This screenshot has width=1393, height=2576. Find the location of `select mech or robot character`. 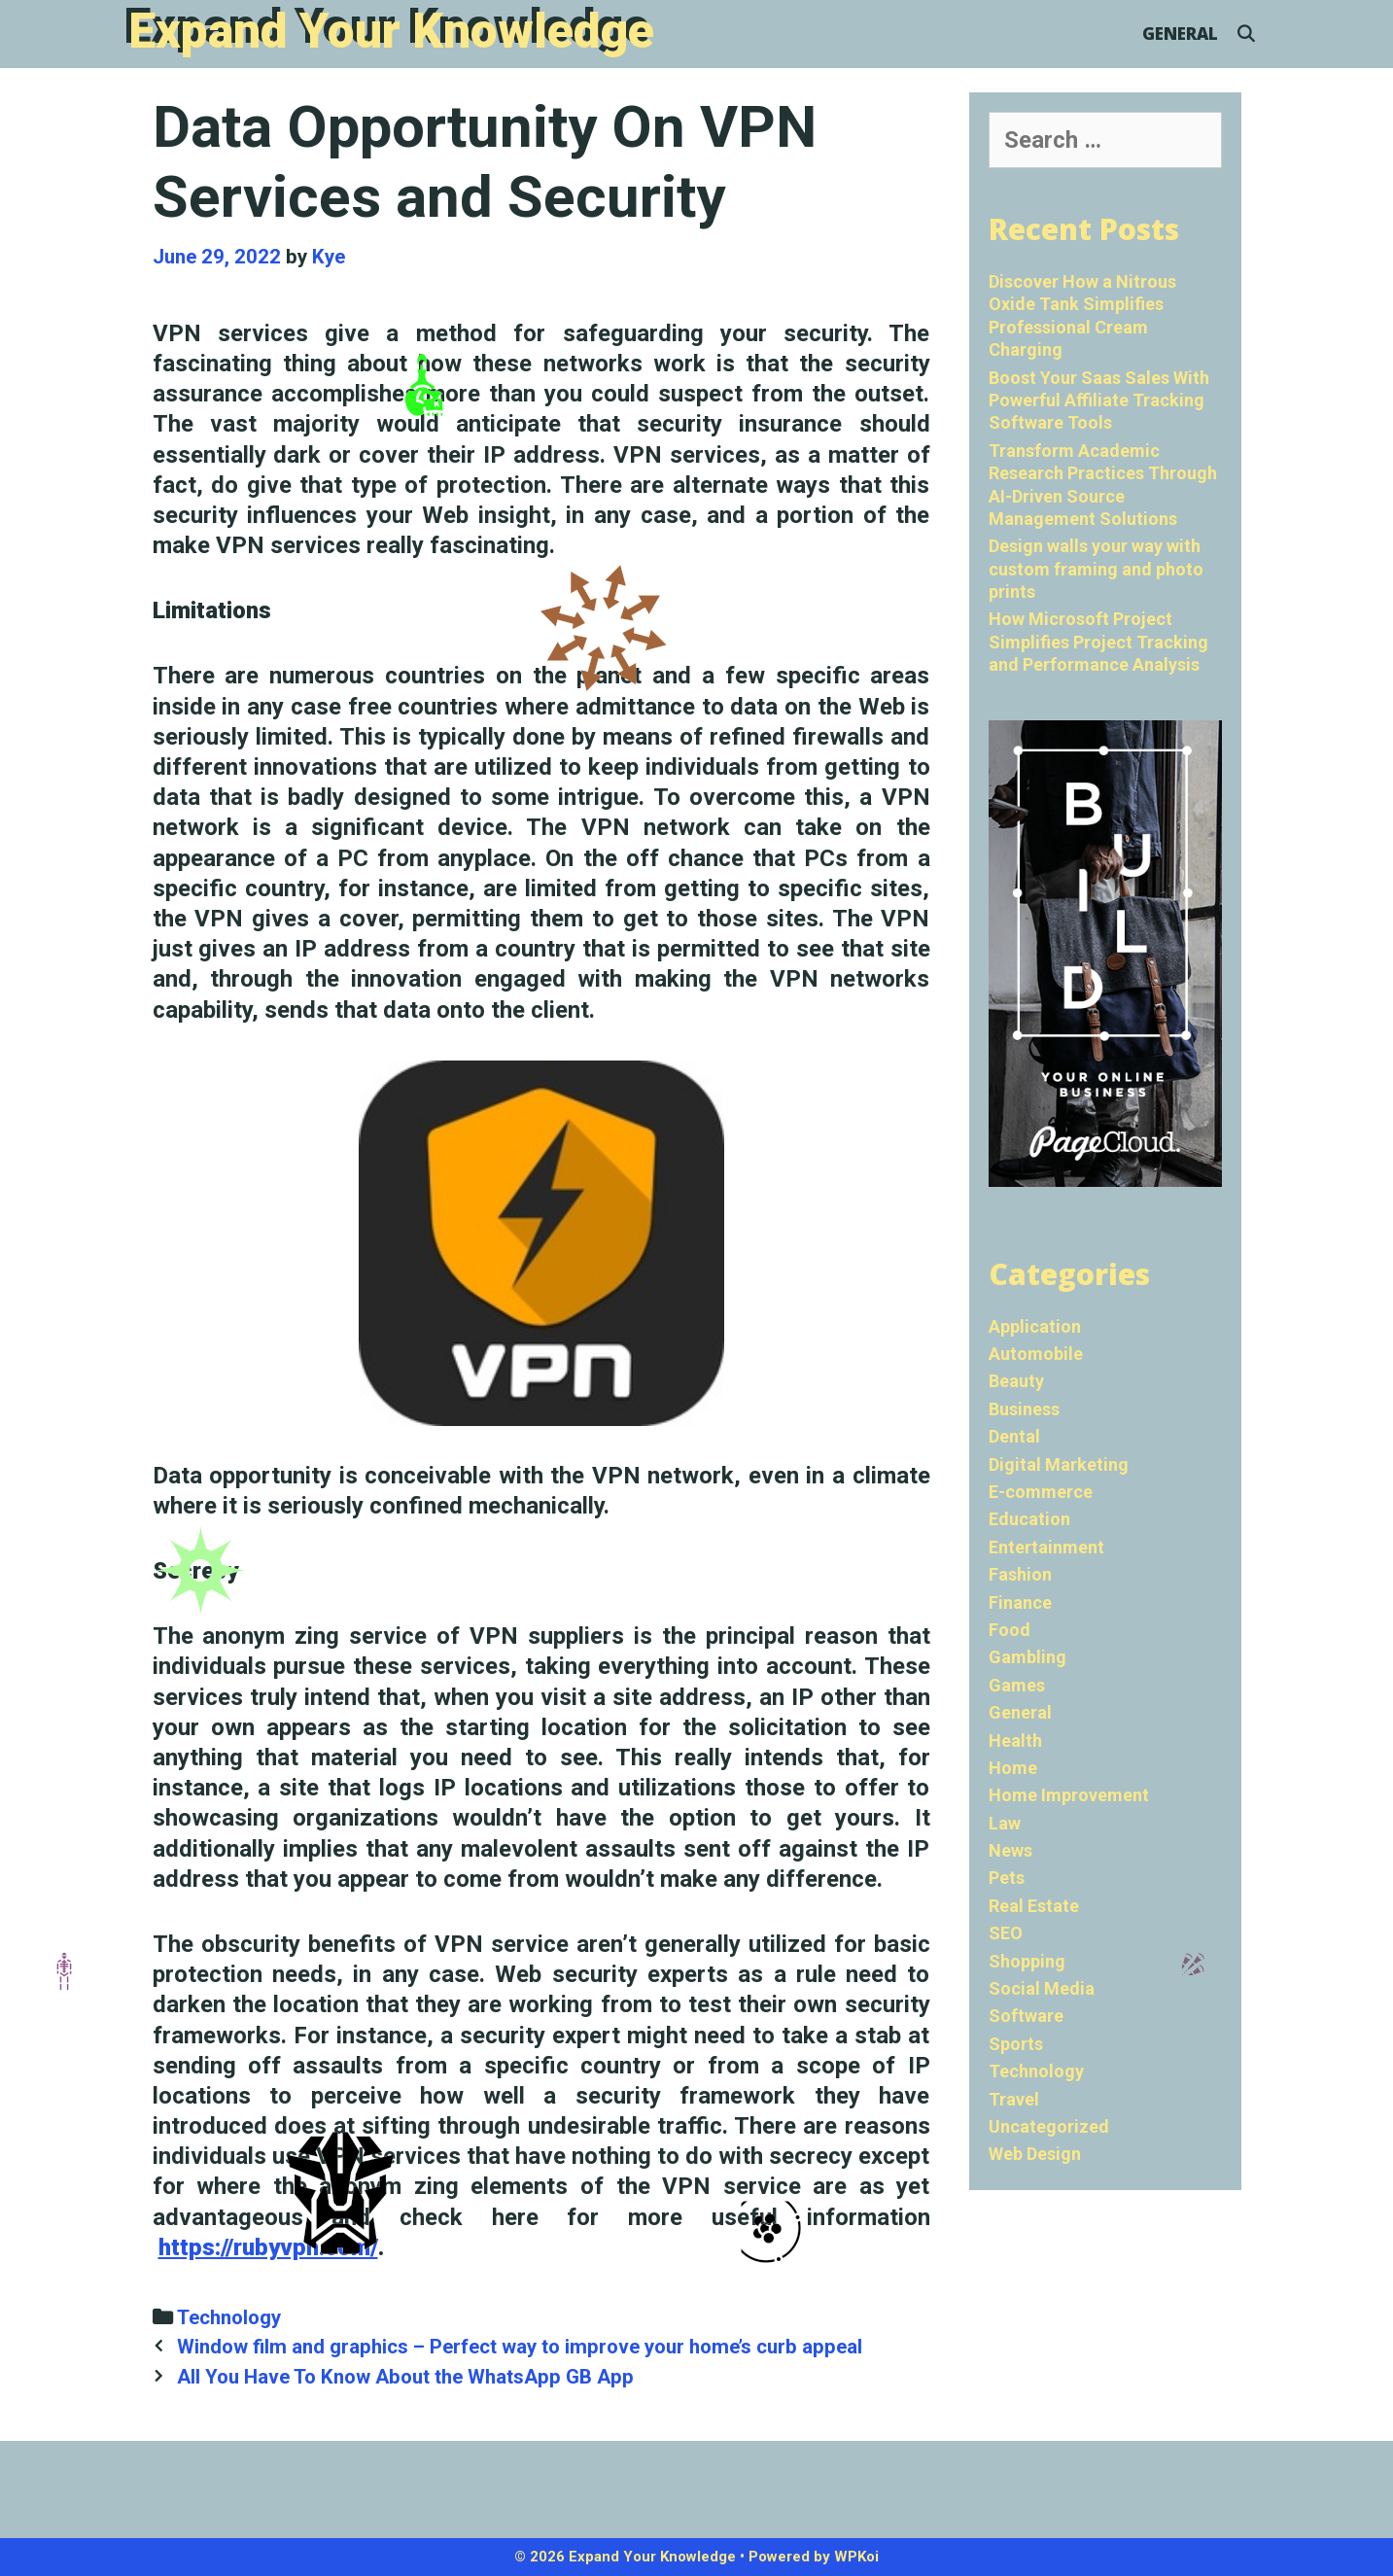

select mech or robot character is located at coordinates (340, 2193).